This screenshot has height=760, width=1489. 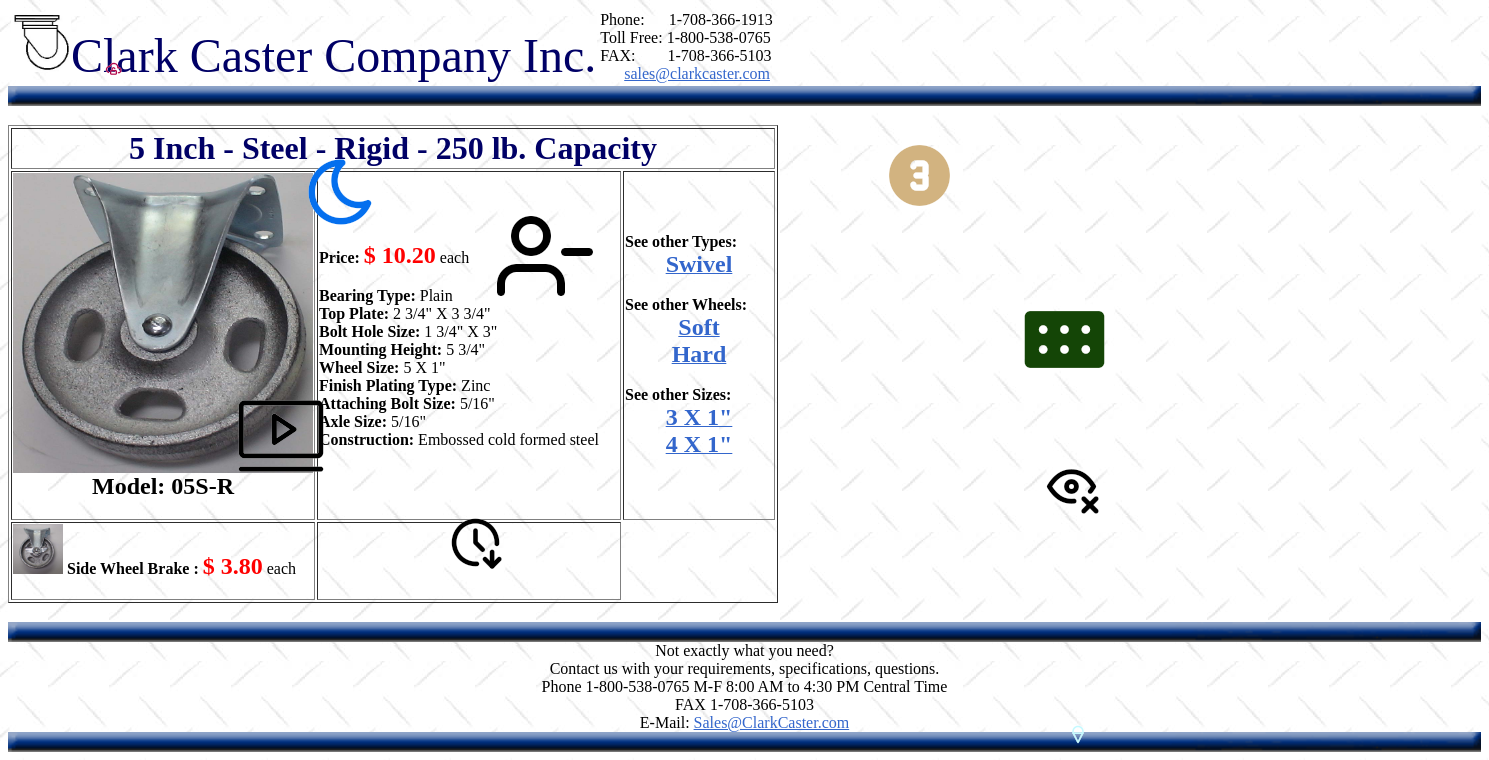 What do you see at coordinates (1078, 734) in the screenshot?
I see `browse dessert or ice cream options` at bounding box center [1078, 734].